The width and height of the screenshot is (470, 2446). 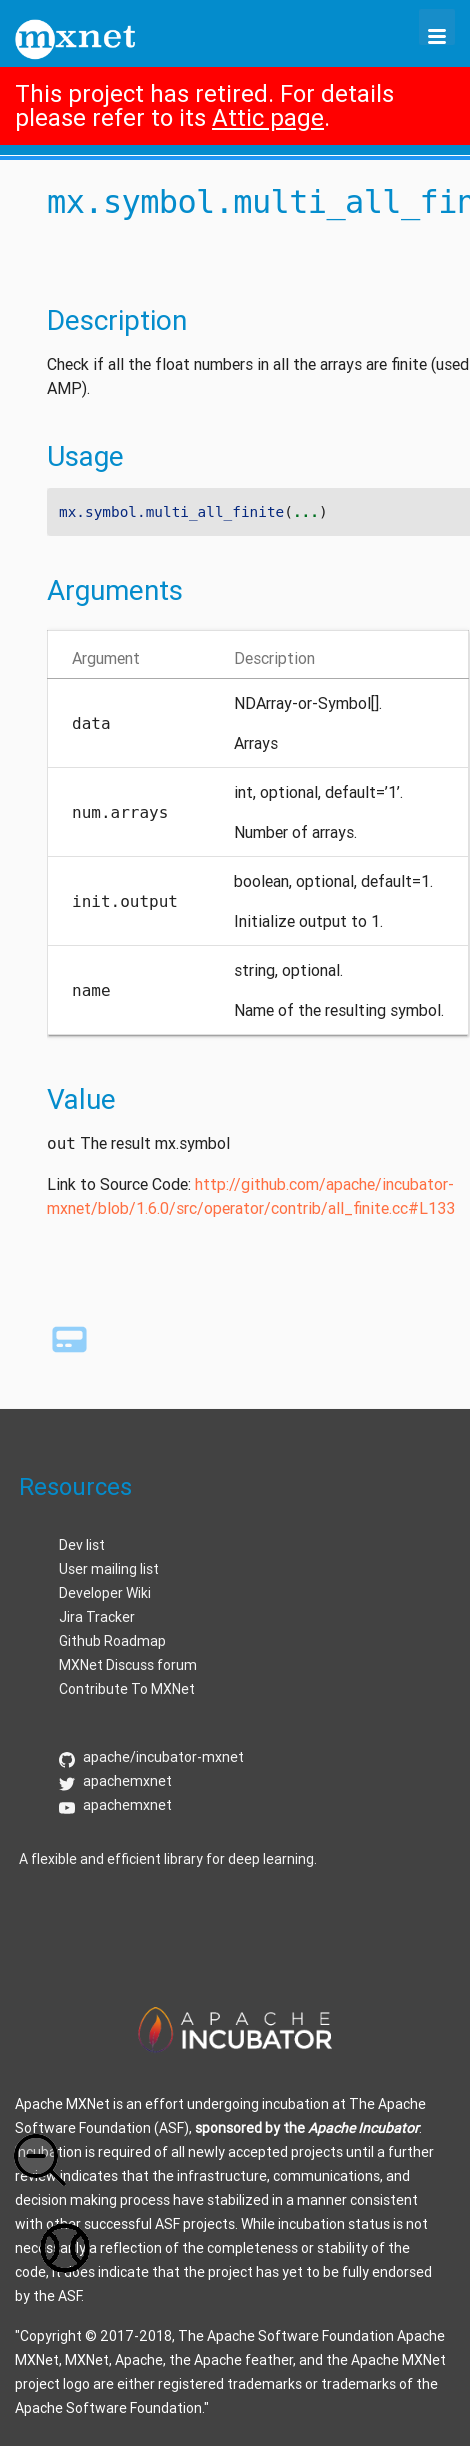 What do you see at coordinates (69, 1339) in the screenshot?
I see `indicates pager or beeper device` at bounding box center [69, 1339].